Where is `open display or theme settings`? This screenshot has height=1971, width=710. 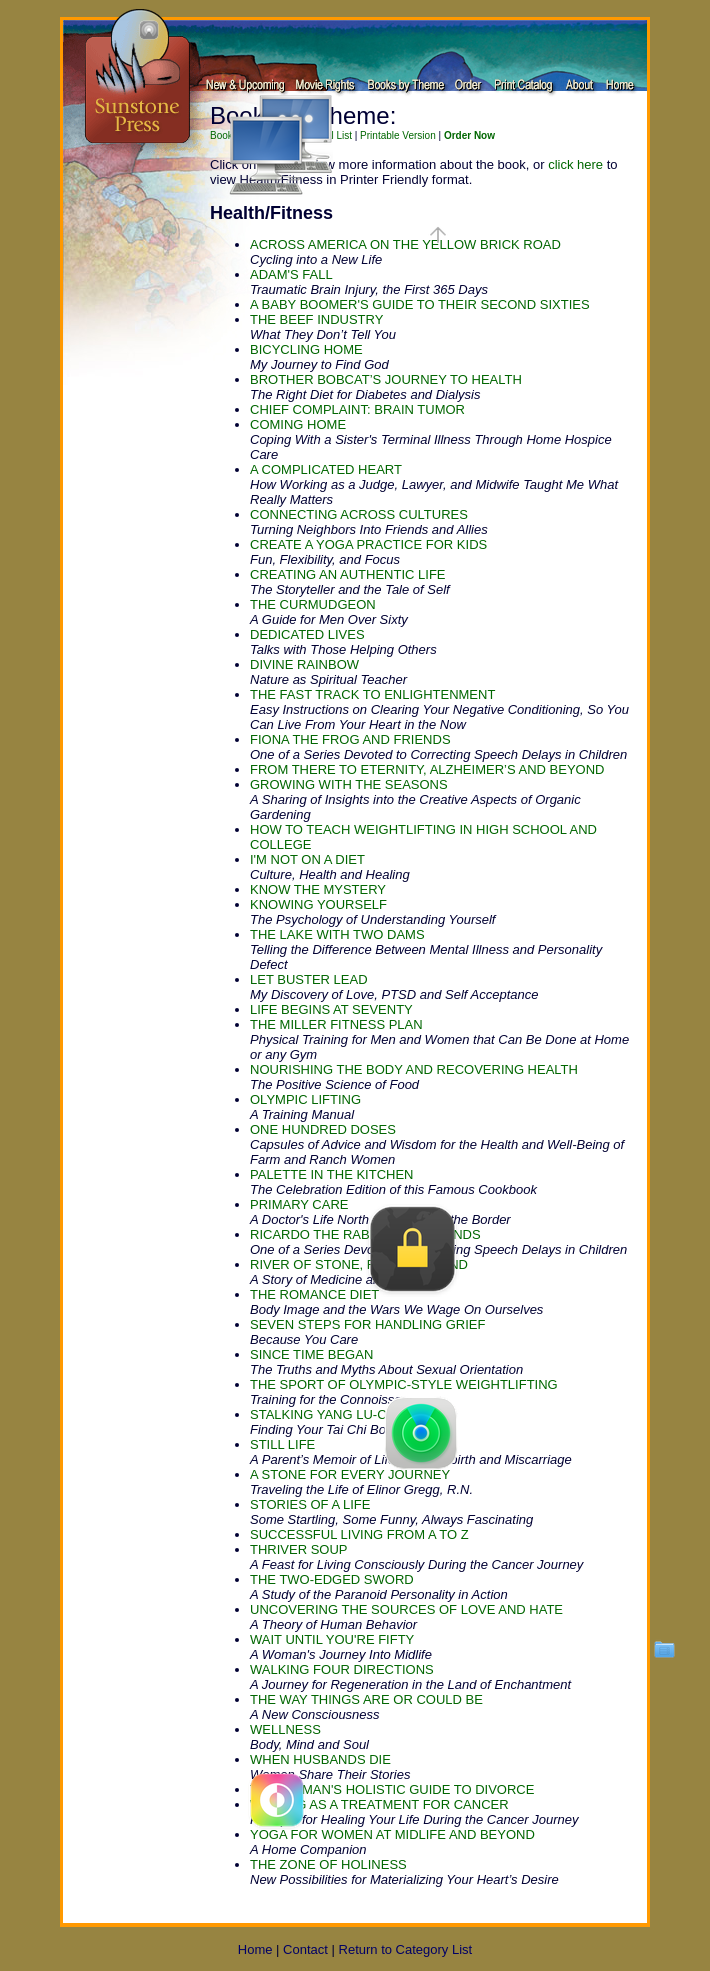 open display or theme settings is located at coordinates (277, 1801).